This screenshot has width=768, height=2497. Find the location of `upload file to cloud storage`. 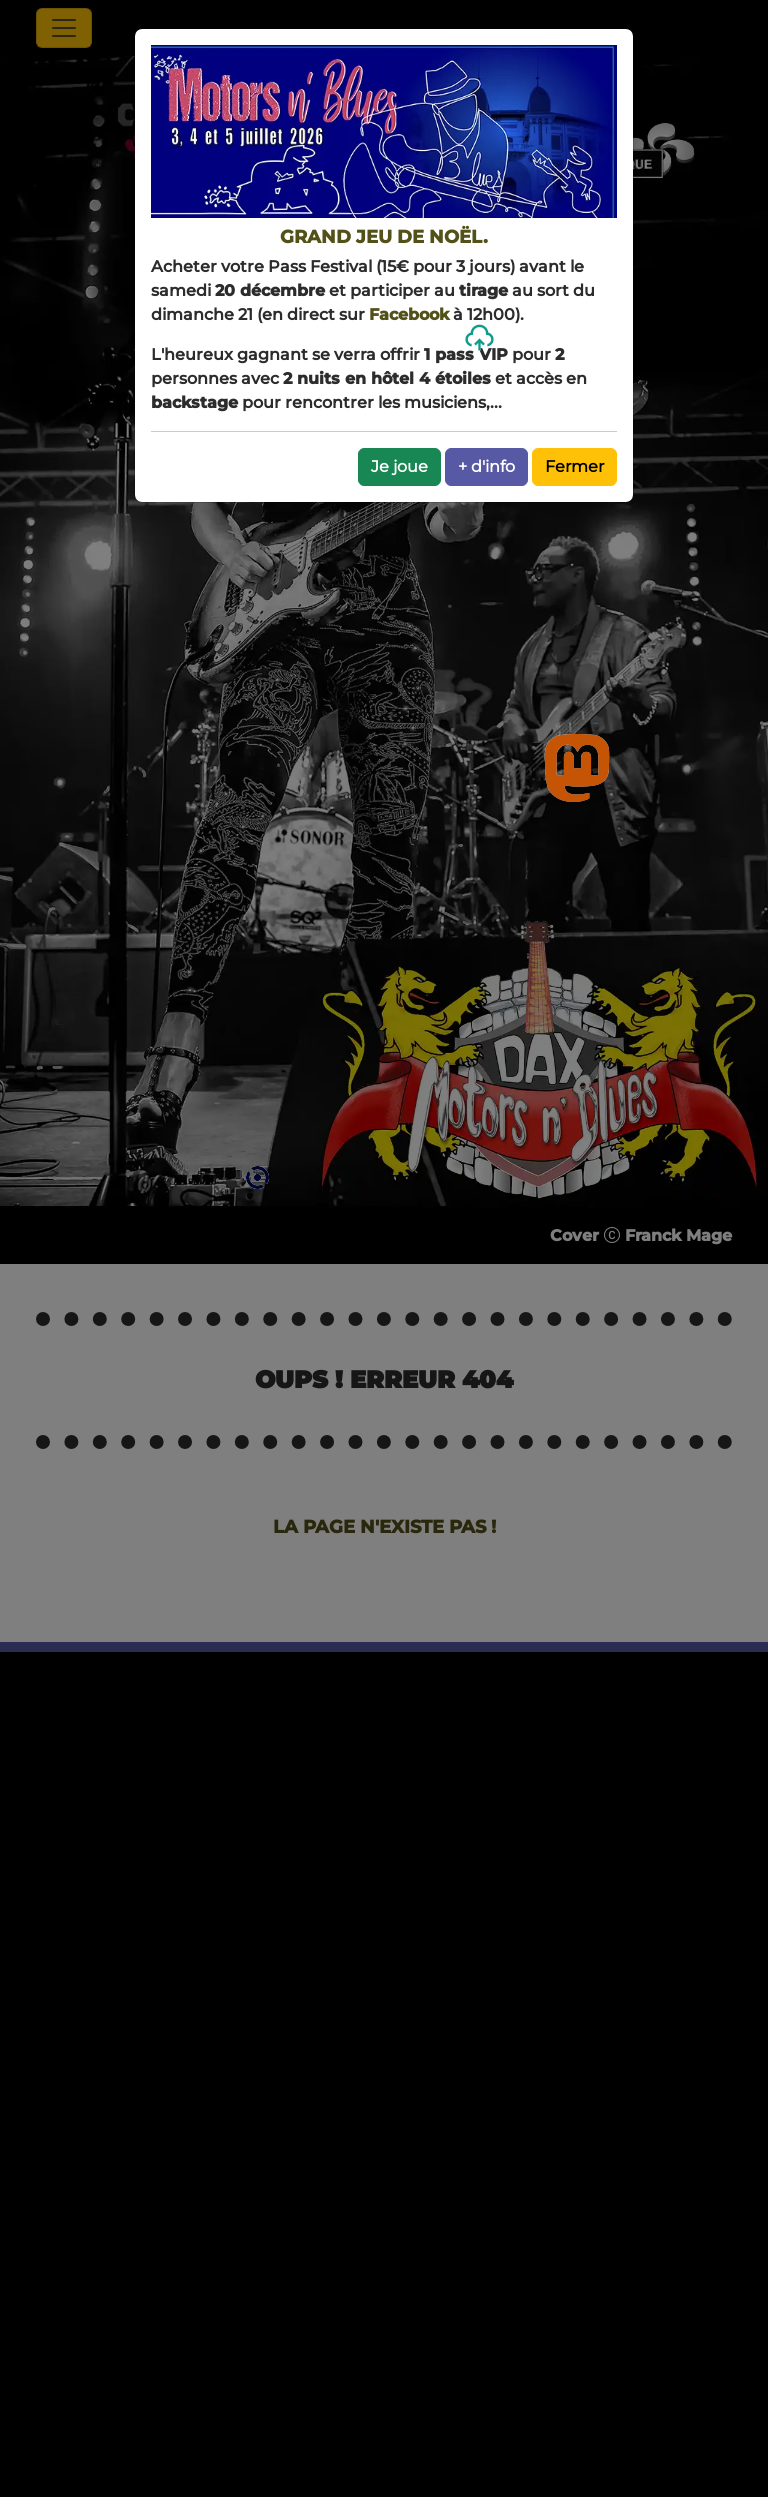

upload file to cloud storage is located at coordinates (479, 337).